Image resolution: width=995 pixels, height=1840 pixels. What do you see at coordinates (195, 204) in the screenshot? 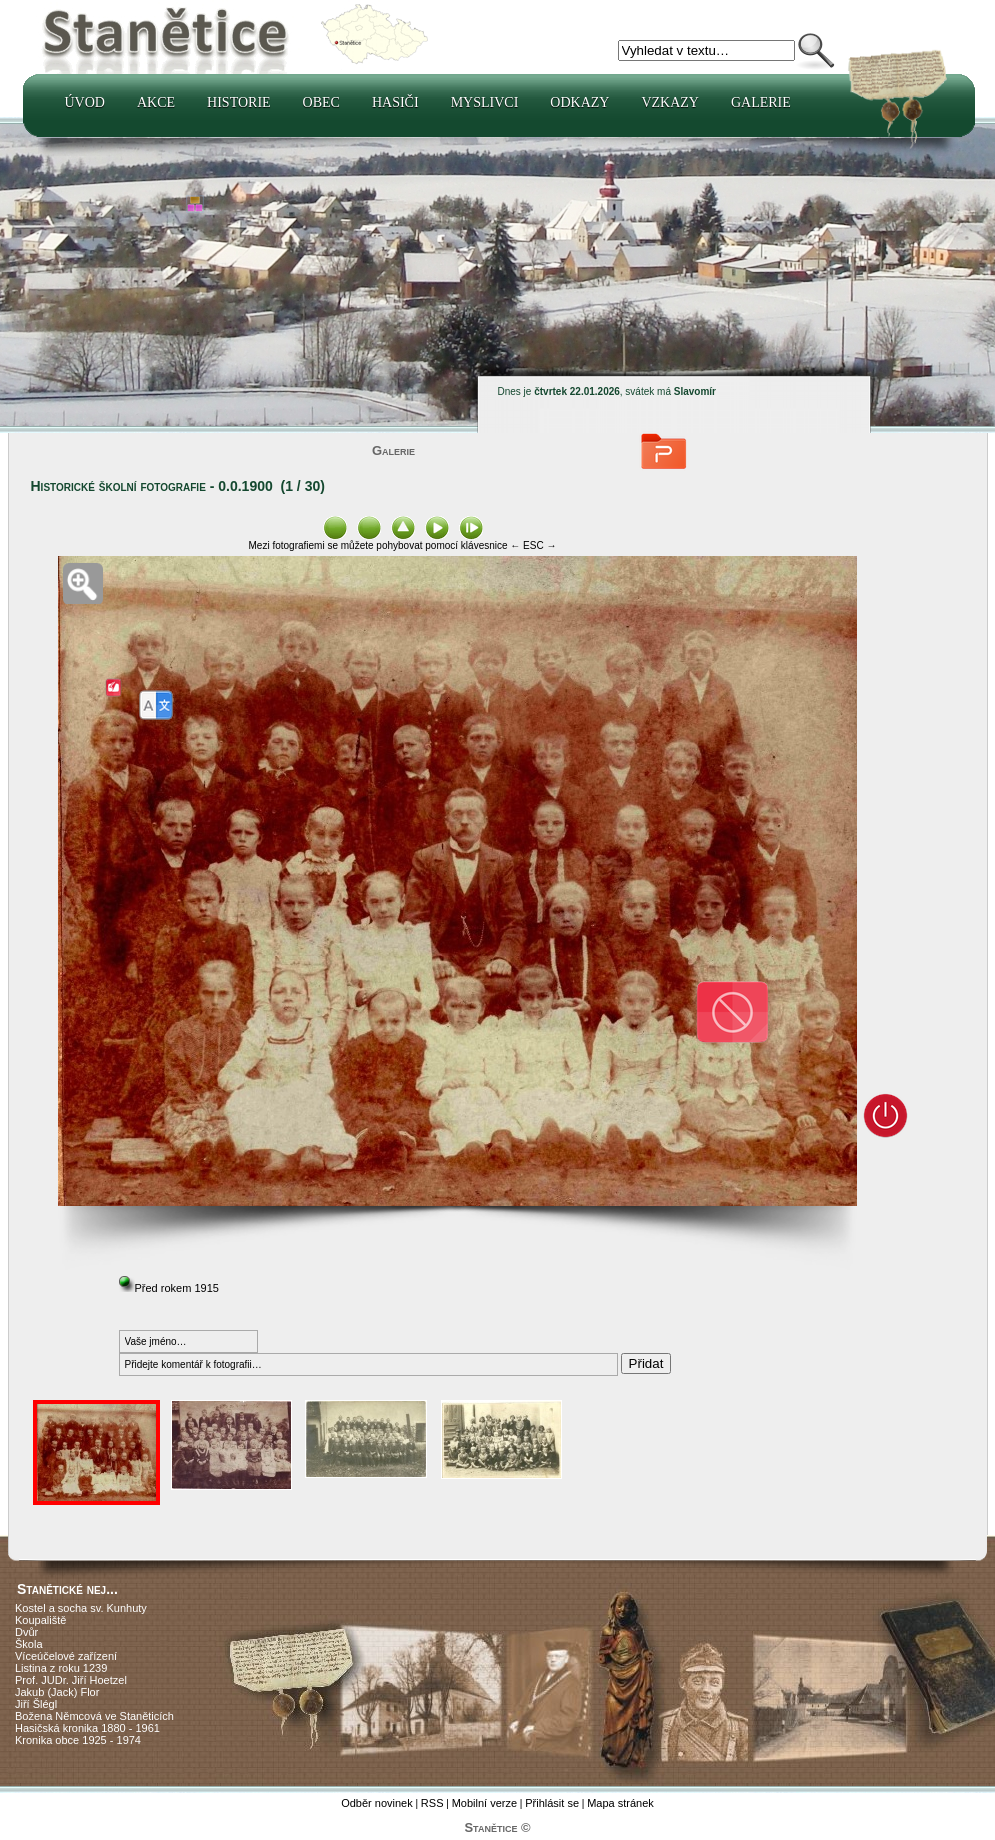
I see `select all items in the current view` at bounding box center [195, 204].